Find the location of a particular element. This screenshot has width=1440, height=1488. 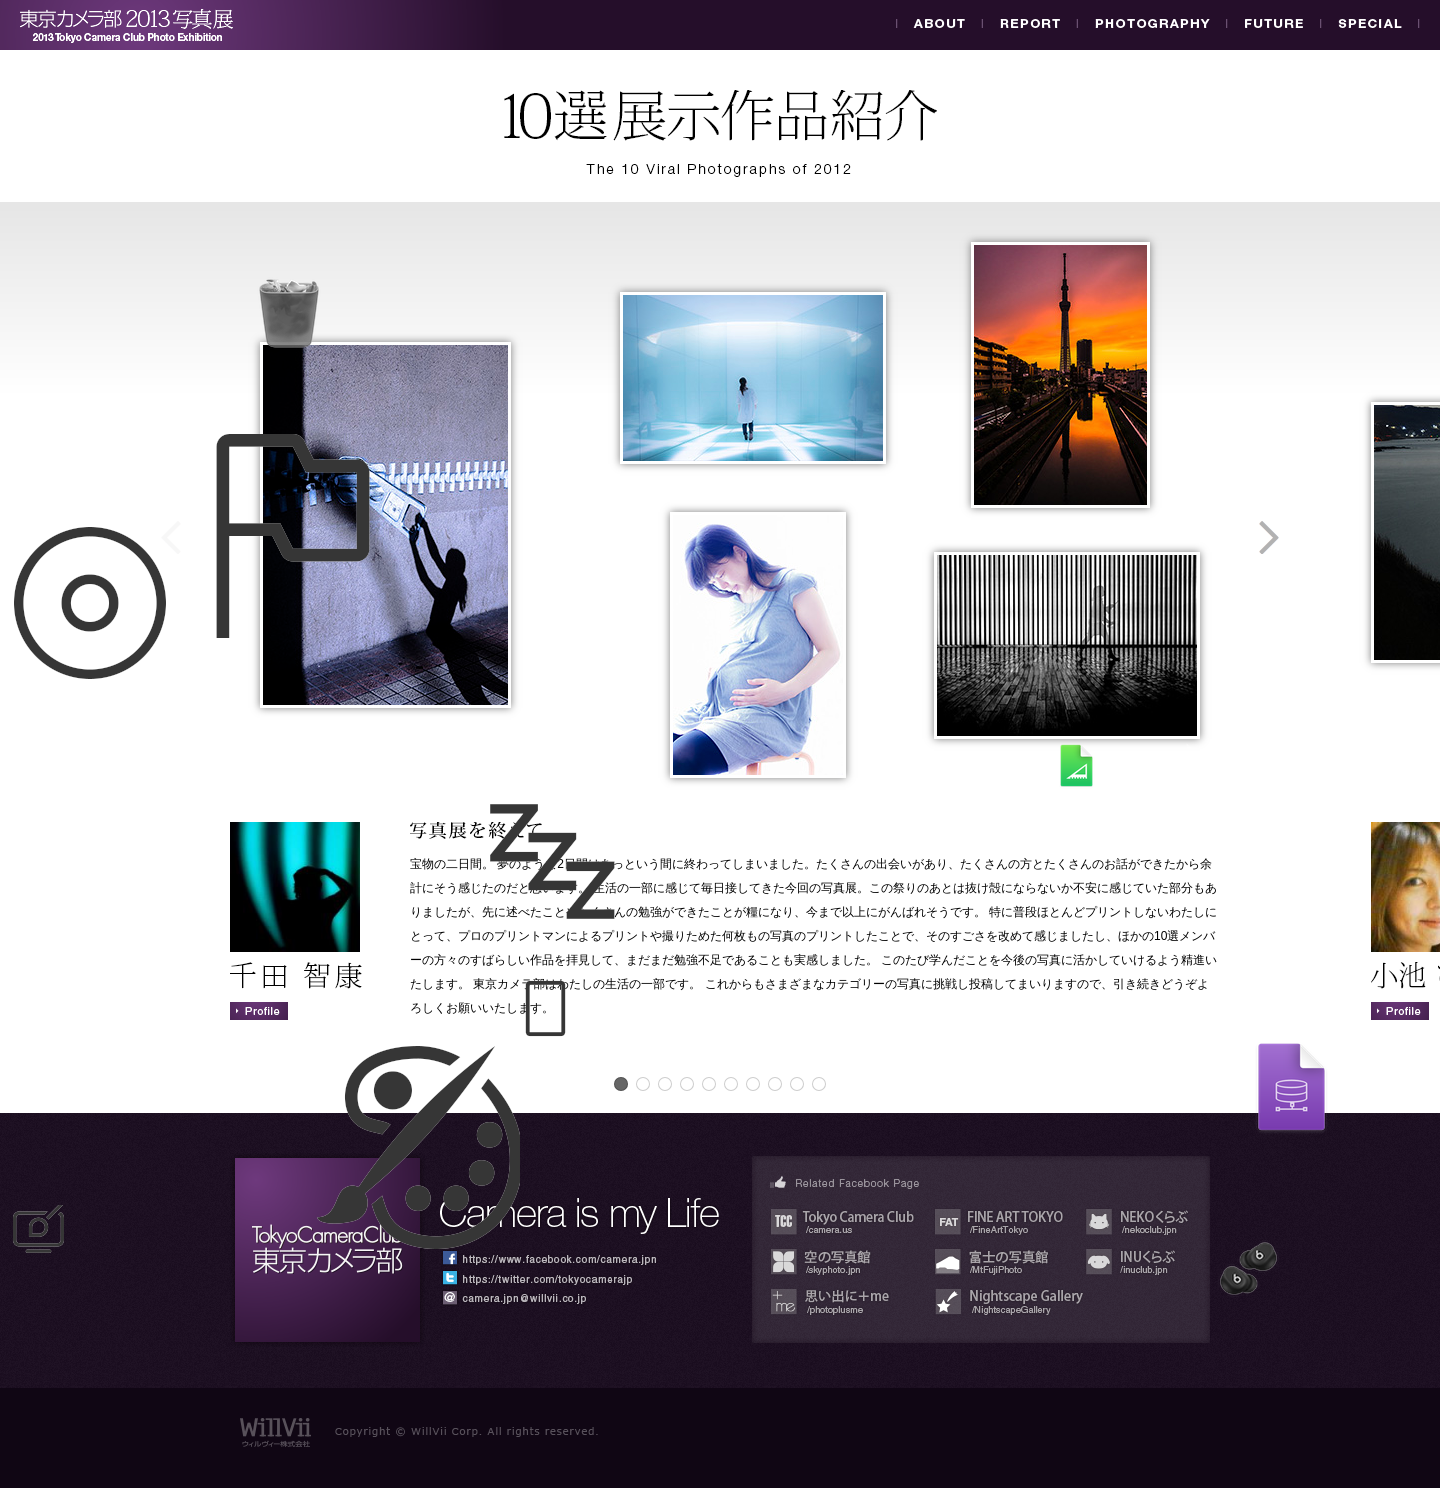

kexi database connection file is located at coordinates (1291, 1088).